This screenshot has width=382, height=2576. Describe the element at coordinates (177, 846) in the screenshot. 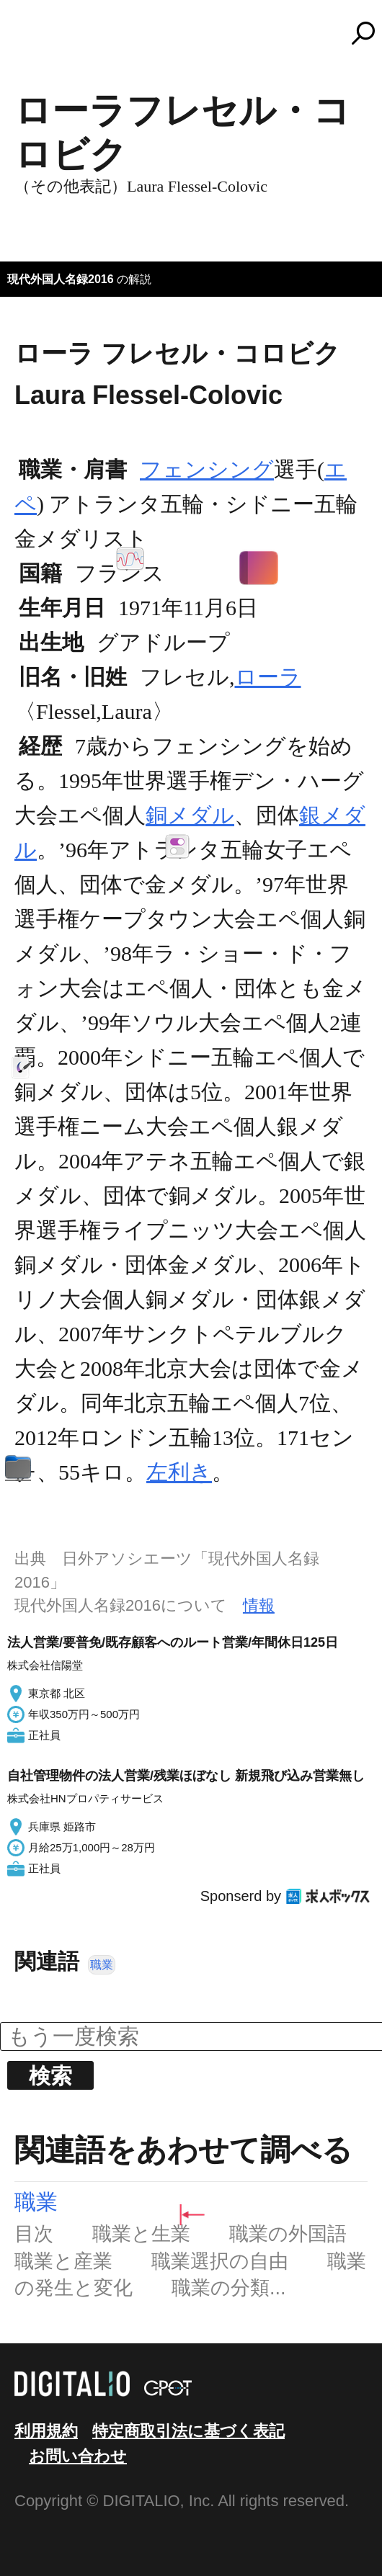

I see `open system settings or preferences` at that location.